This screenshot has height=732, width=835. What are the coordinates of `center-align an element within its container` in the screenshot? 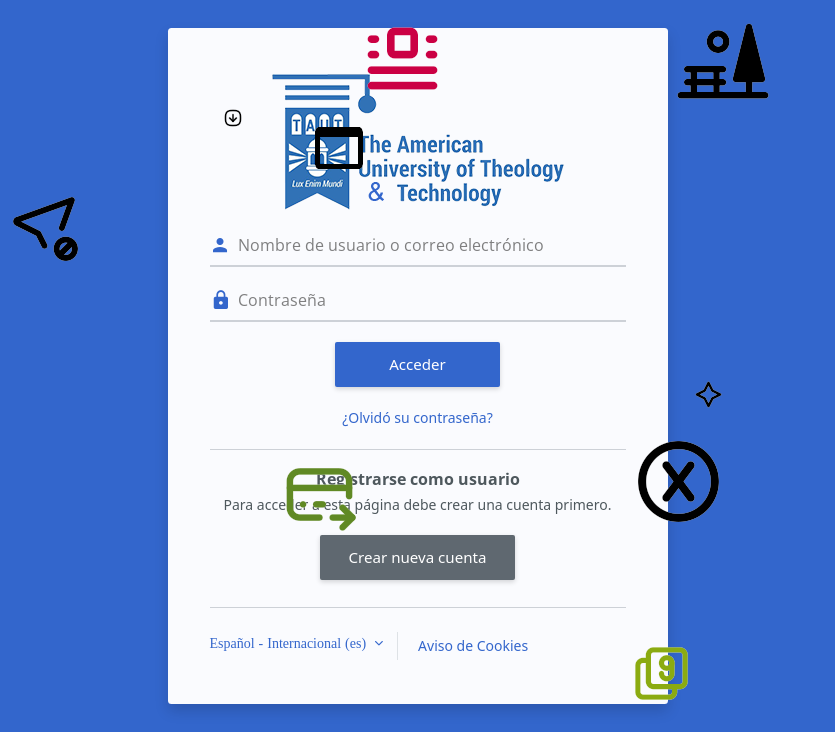 It's located at (402, 58).